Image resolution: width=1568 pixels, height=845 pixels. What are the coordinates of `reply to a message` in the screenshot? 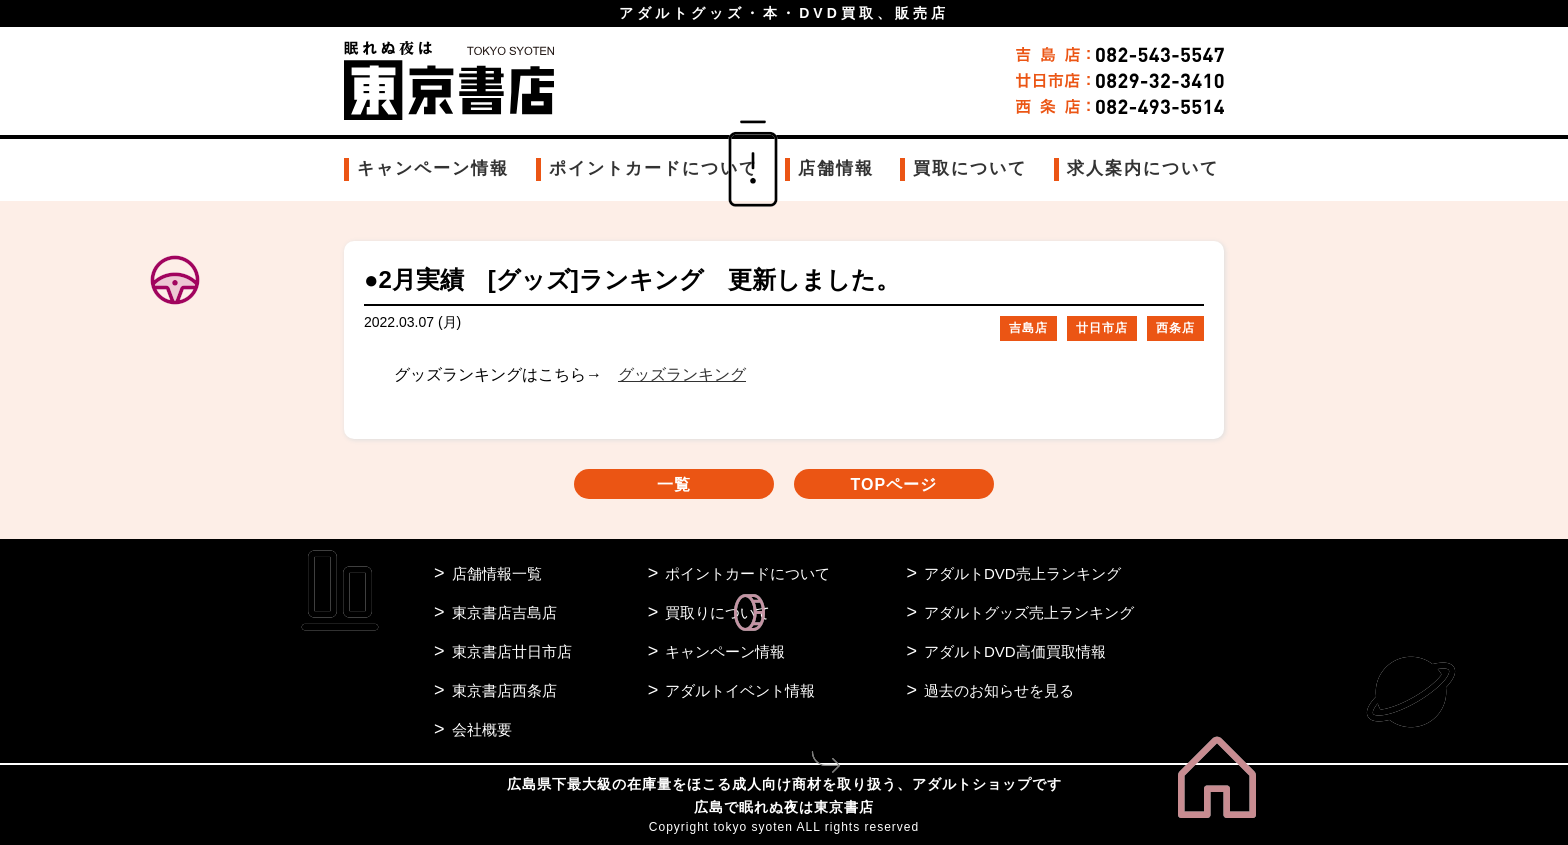 It's located at (826, 762).